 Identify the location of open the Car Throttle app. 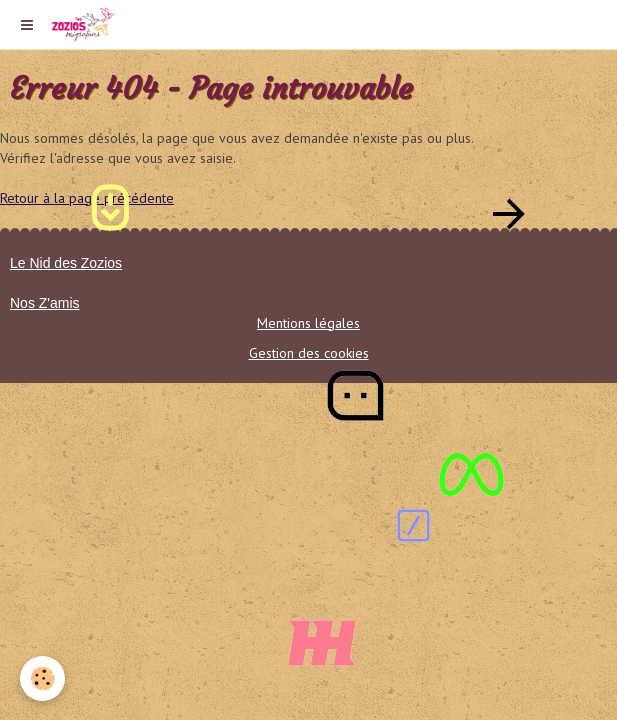
(322, 643).